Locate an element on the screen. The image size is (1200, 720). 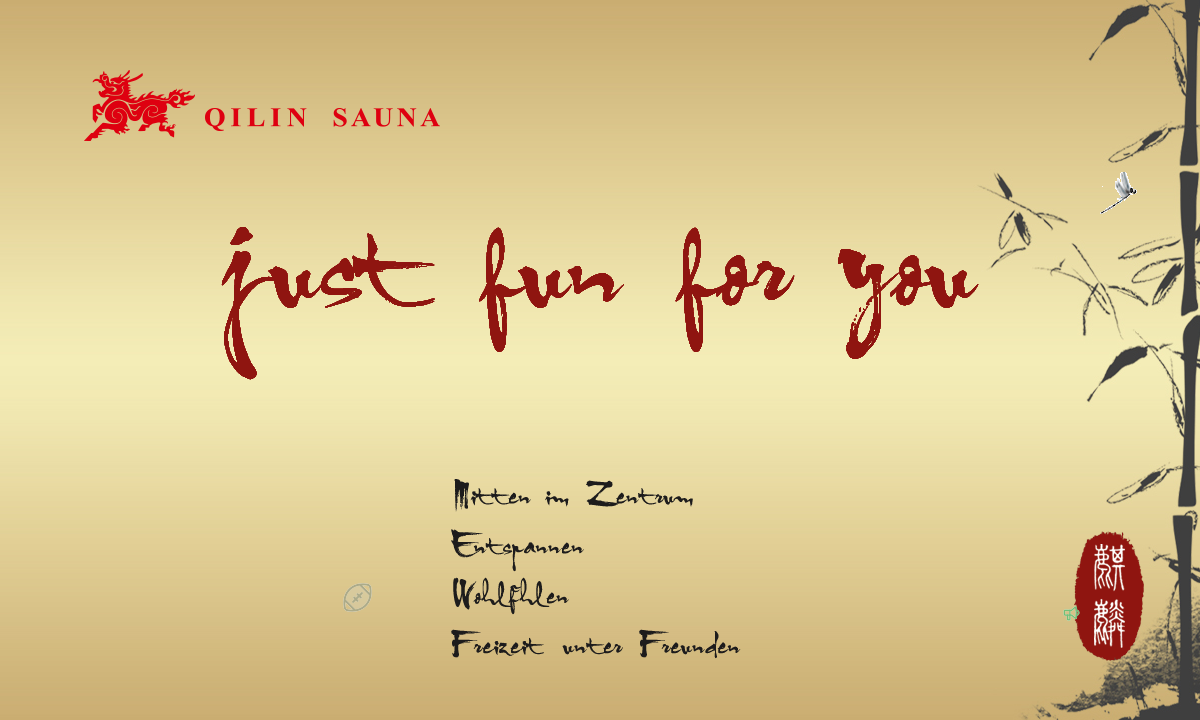
view football scores or updates is located at coordinates (357, 597).